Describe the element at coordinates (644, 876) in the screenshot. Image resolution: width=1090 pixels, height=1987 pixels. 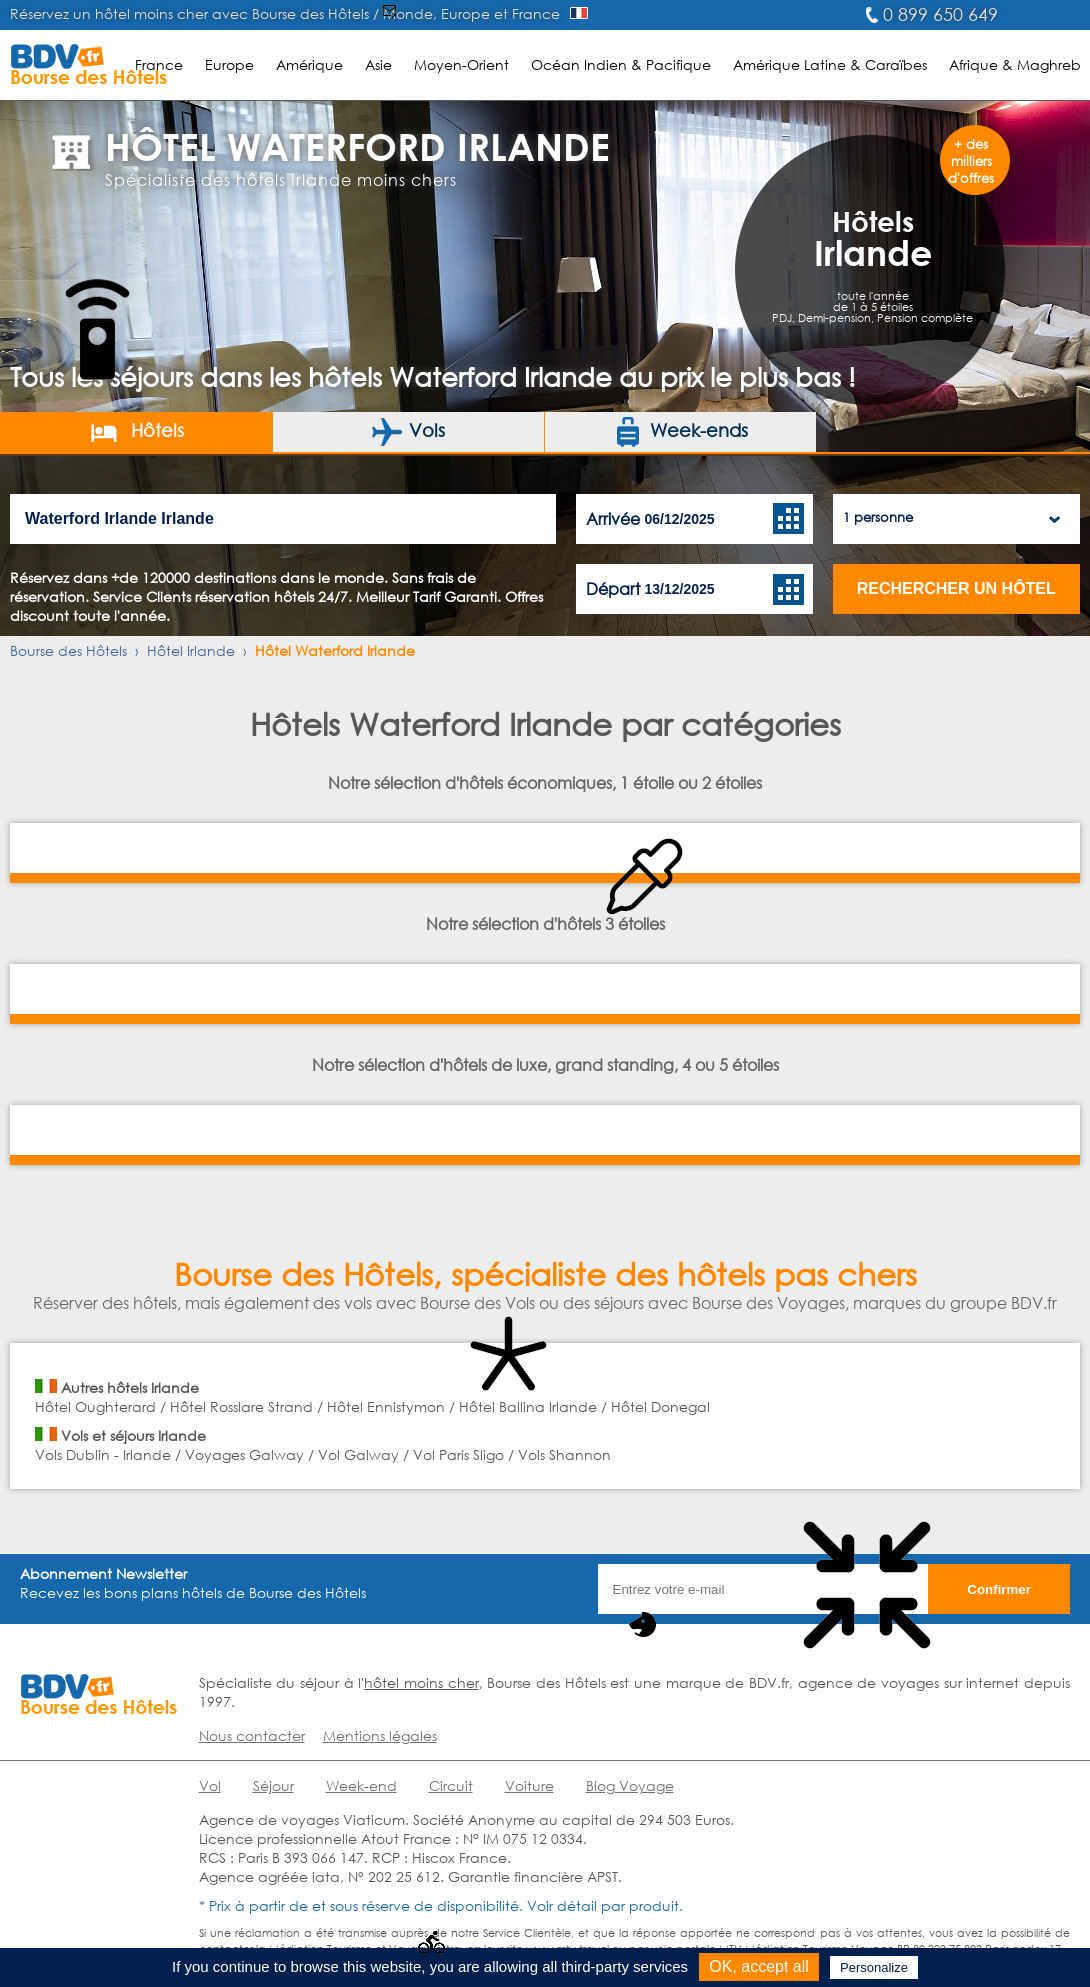
I see `pick a color from the screen` at that location.